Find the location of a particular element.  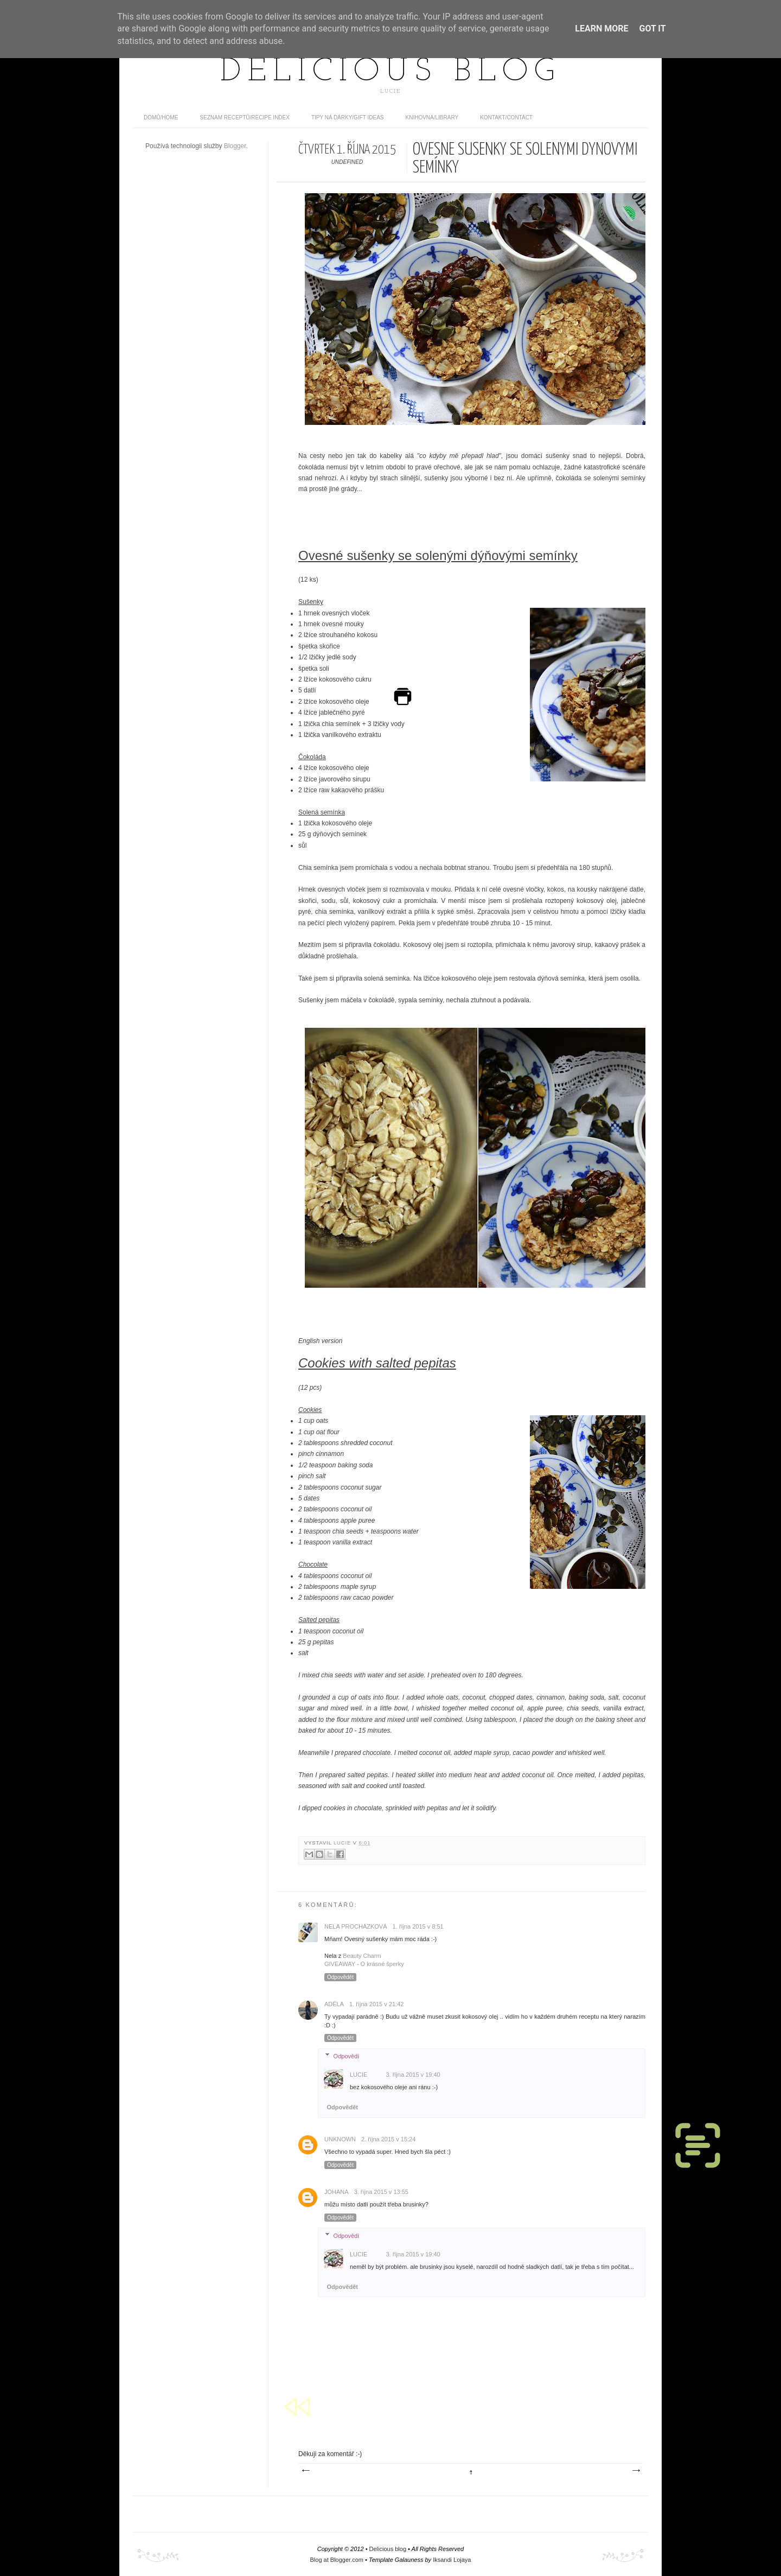

scan document to extract text is located at coordinates (697, 2145).